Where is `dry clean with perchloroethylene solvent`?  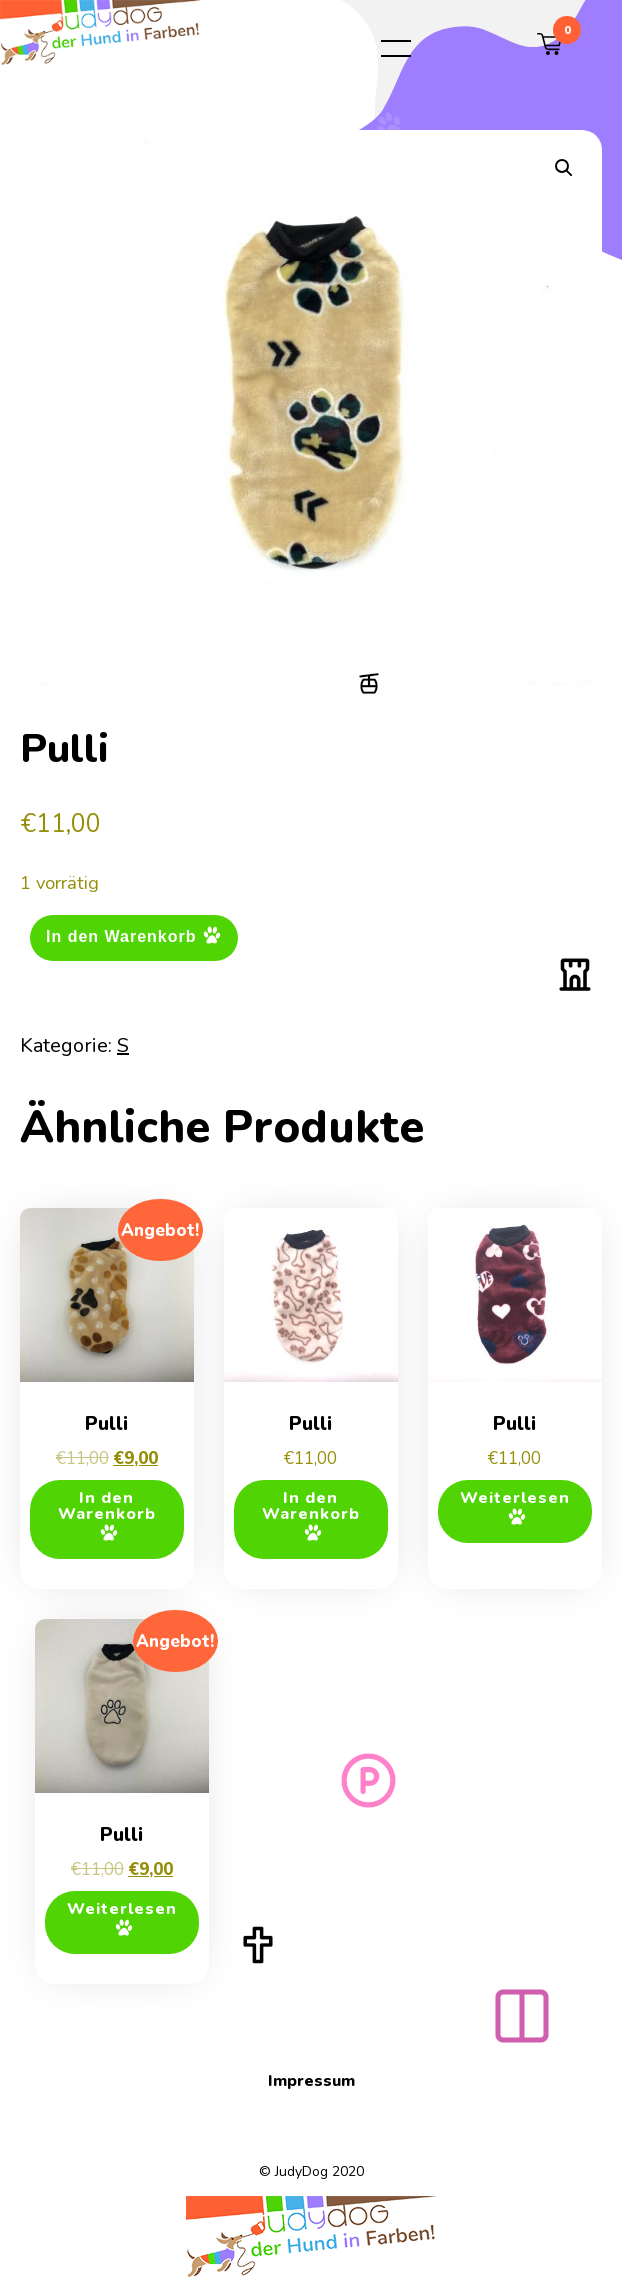
dry clean with perchloroethylene solvent is located at coordinates (368, 1780).